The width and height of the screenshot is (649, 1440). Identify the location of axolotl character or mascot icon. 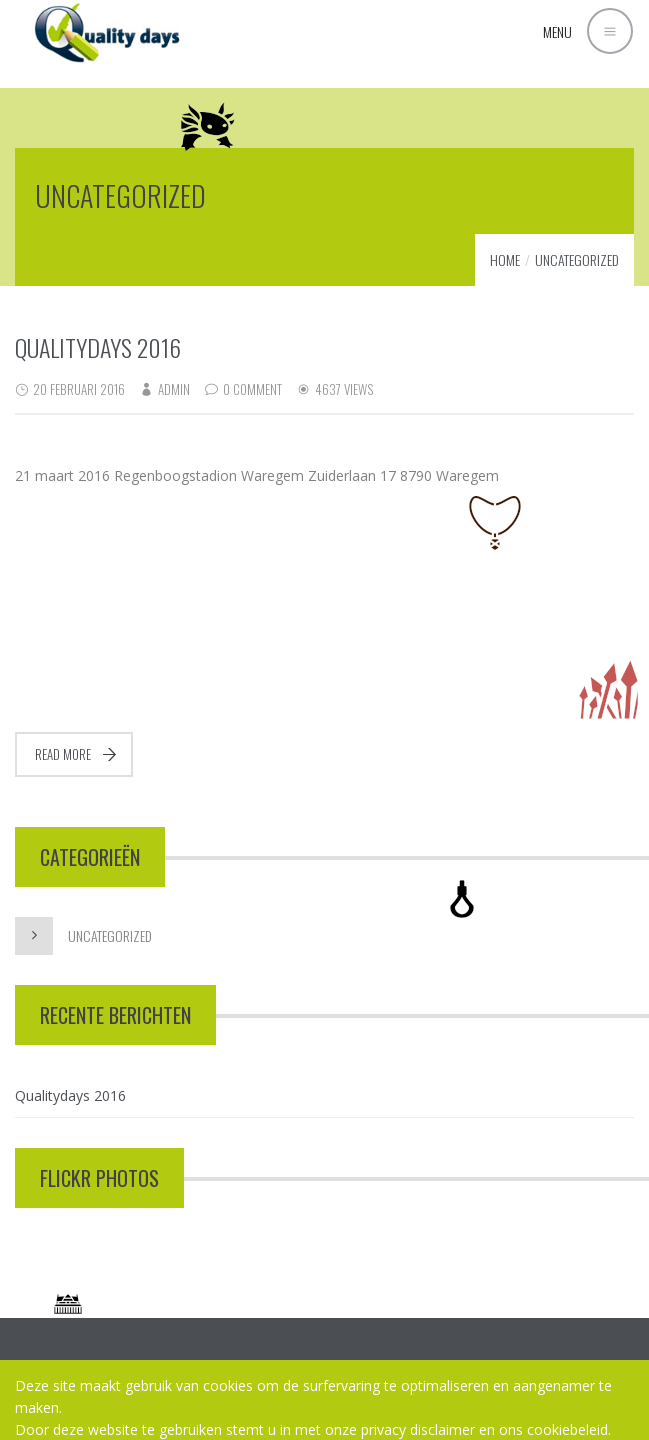
(207, 124).